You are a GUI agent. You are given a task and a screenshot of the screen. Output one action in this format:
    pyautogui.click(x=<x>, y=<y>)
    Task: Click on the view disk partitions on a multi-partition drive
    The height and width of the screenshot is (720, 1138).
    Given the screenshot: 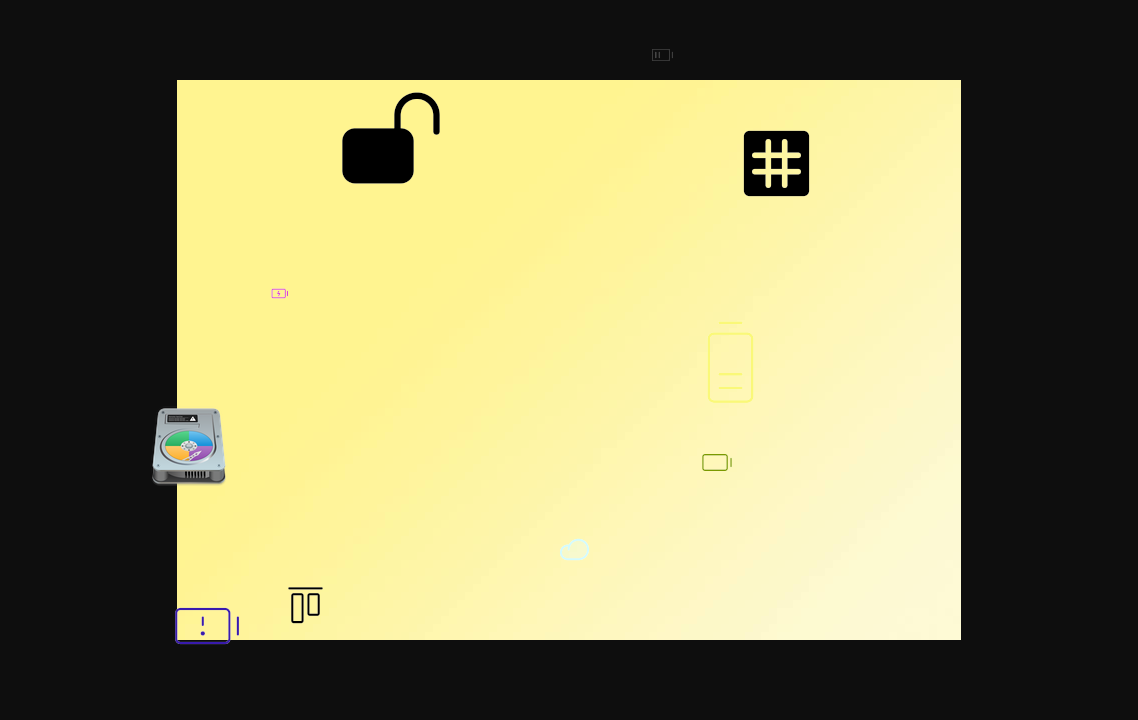 What is the action you would take?
    pyautogui.click(x=189, y=446)
    